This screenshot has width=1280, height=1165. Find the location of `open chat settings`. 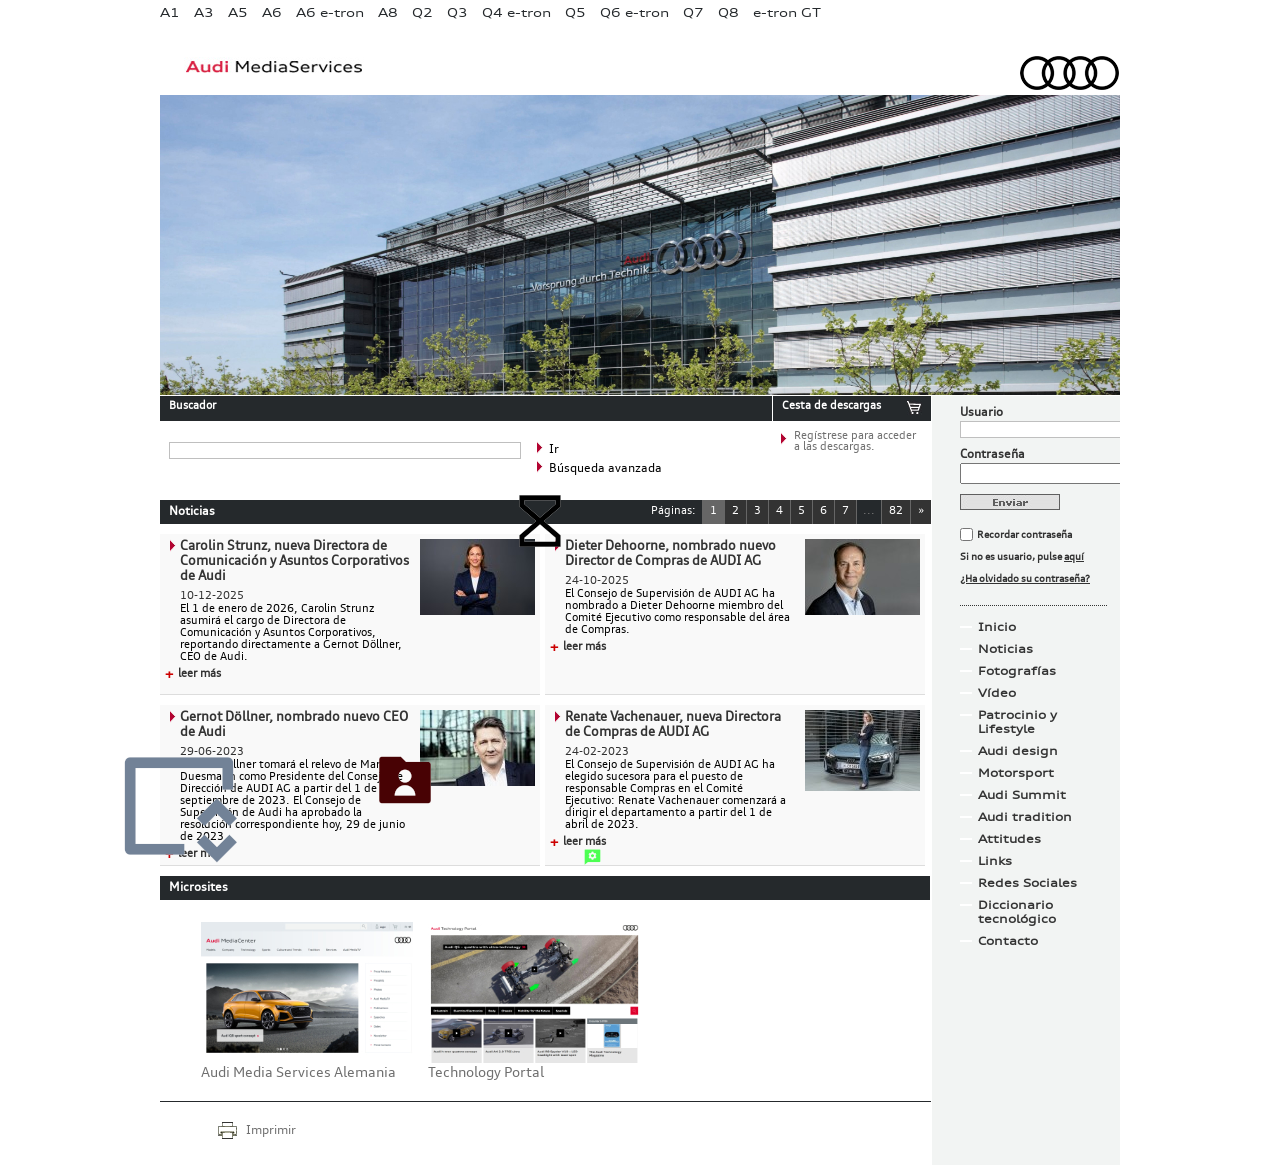

open chat settings is located at coordinates (592, 856).